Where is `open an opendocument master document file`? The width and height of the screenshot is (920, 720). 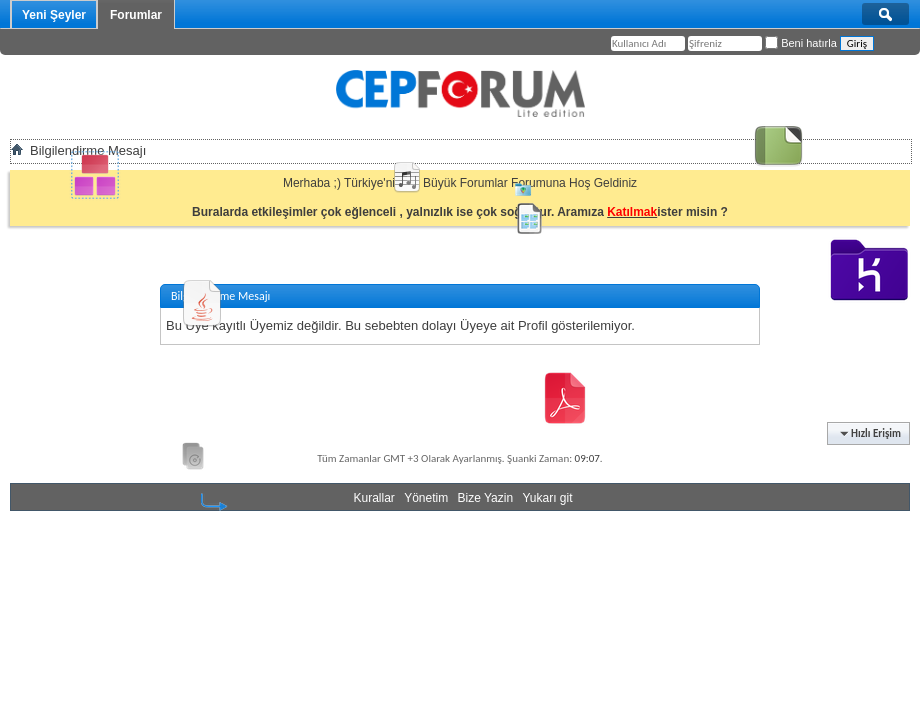
open an opendocument master document file is located at coordinates (529, 218).